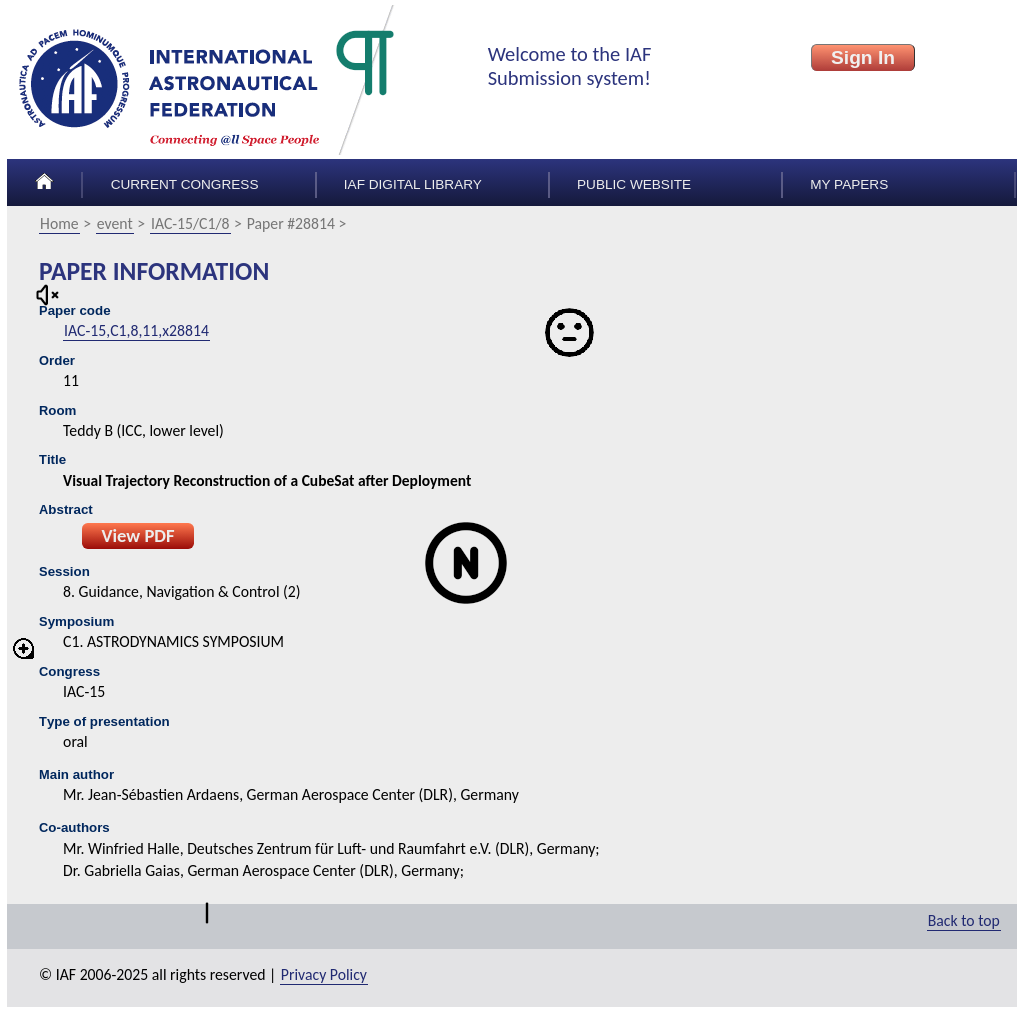 This screenshot has width=1024, height=1012. Describe the element at coordinates (365, 63) in the screenshot. I see `toggle paragraph marks visibility` at that location.